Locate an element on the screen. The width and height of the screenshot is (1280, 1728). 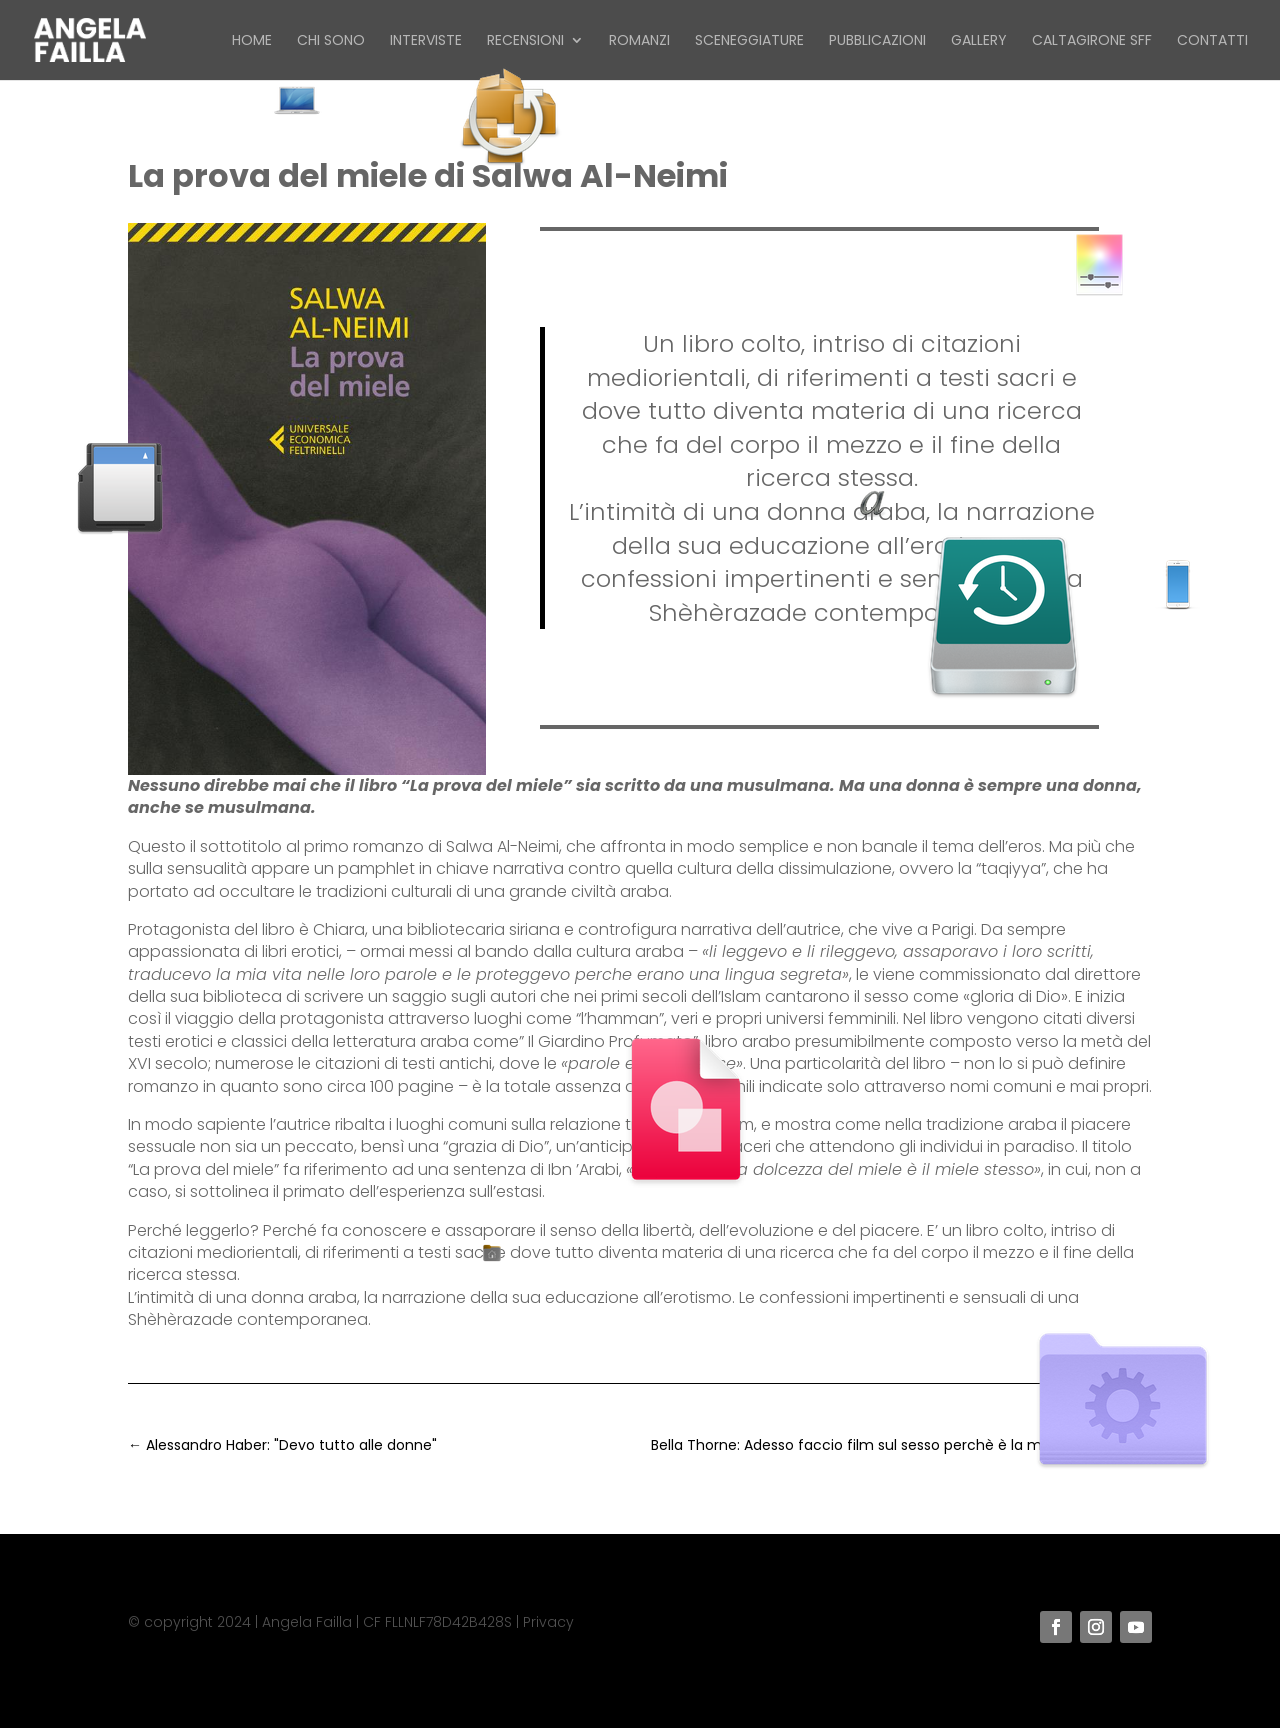
access miniSD card storage is located at coordinates (120, 486).